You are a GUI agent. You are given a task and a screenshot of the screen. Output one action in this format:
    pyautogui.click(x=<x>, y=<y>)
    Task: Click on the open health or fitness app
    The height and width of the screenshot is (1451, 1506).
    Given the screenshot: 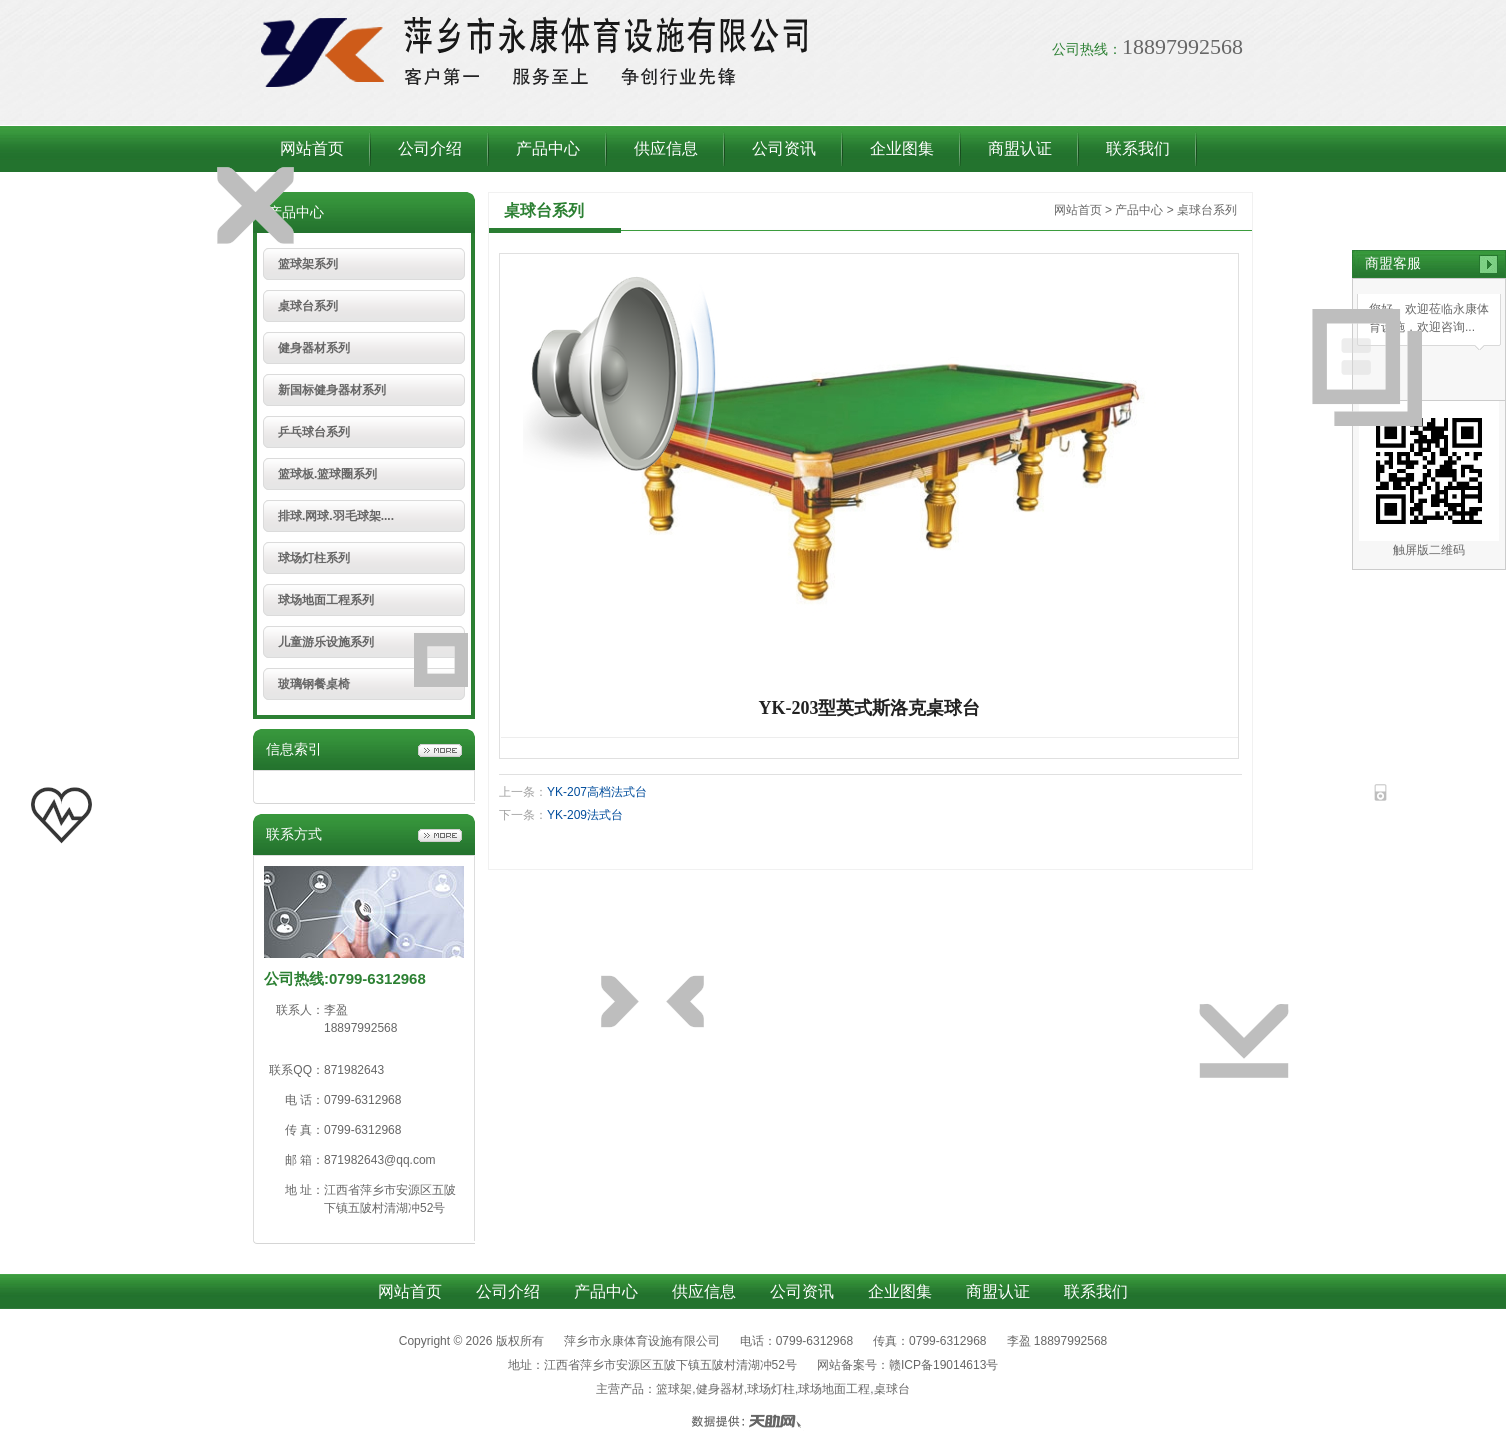 What is the action you would take?
    pyautogui.click(x=61, y=814)
    